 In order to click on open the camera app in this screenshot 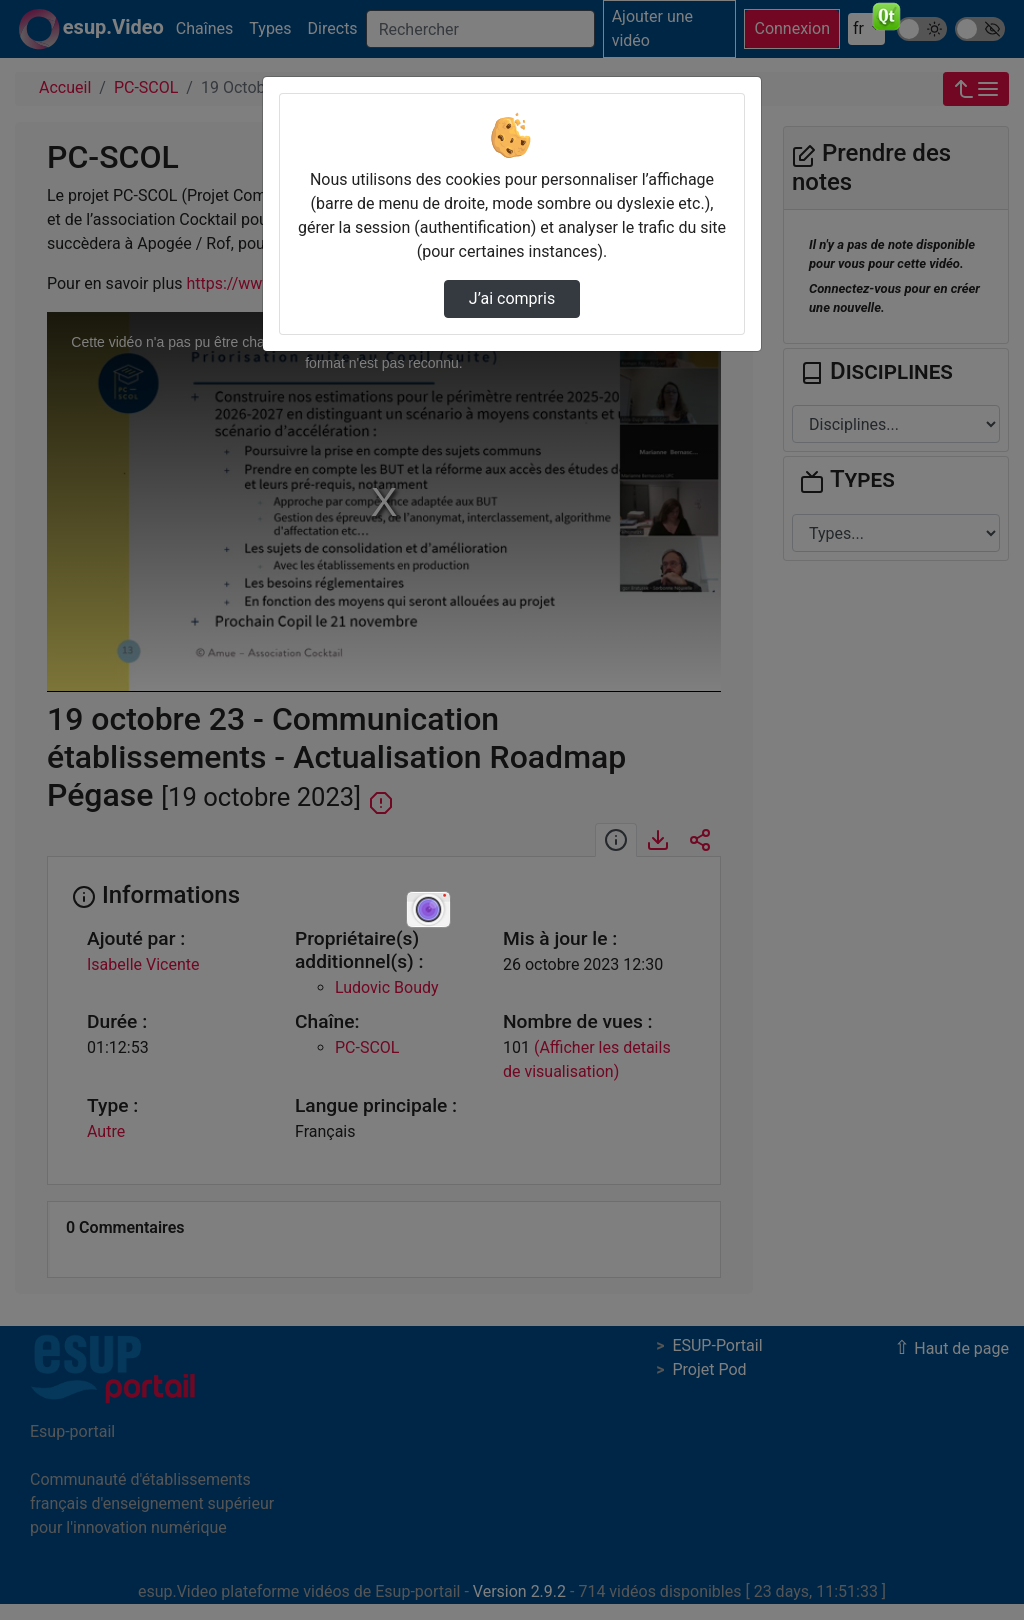, I will do `click(428, 909)`.